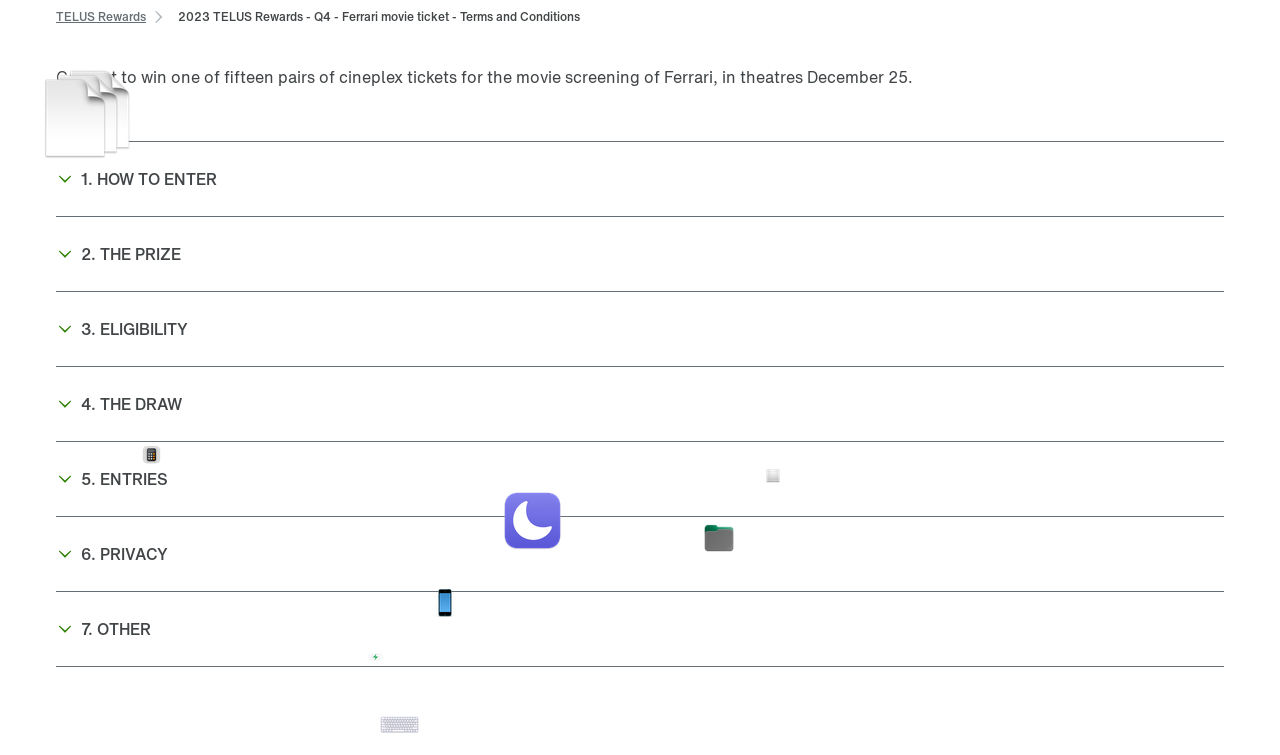 The image size is (1280, 755). Describe the element at coordinates (773, 476) in the screenshot. I see `magic trackpad connected via bluetooth` at that location.